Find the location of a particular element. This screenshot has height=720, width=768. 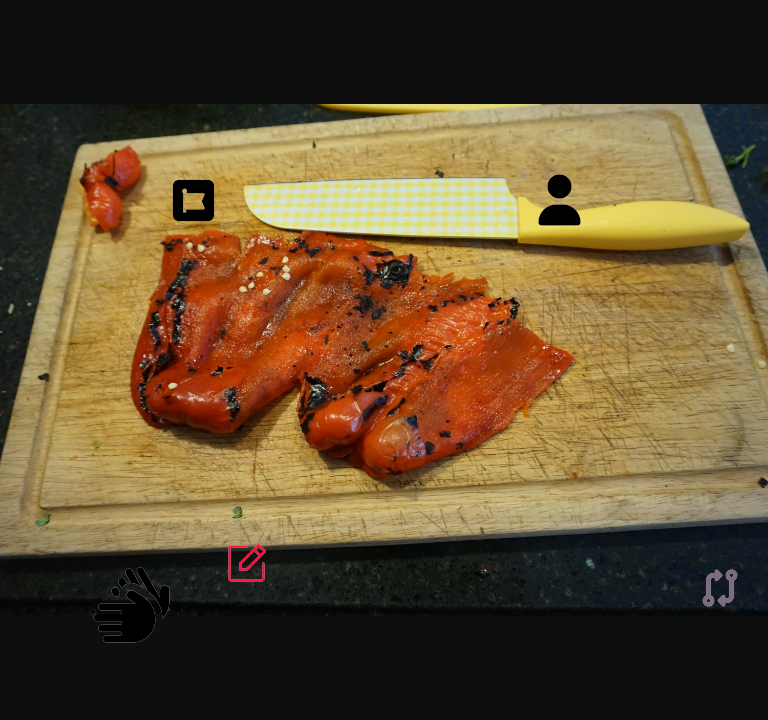

create a new note is located at coordinates (246, 563).